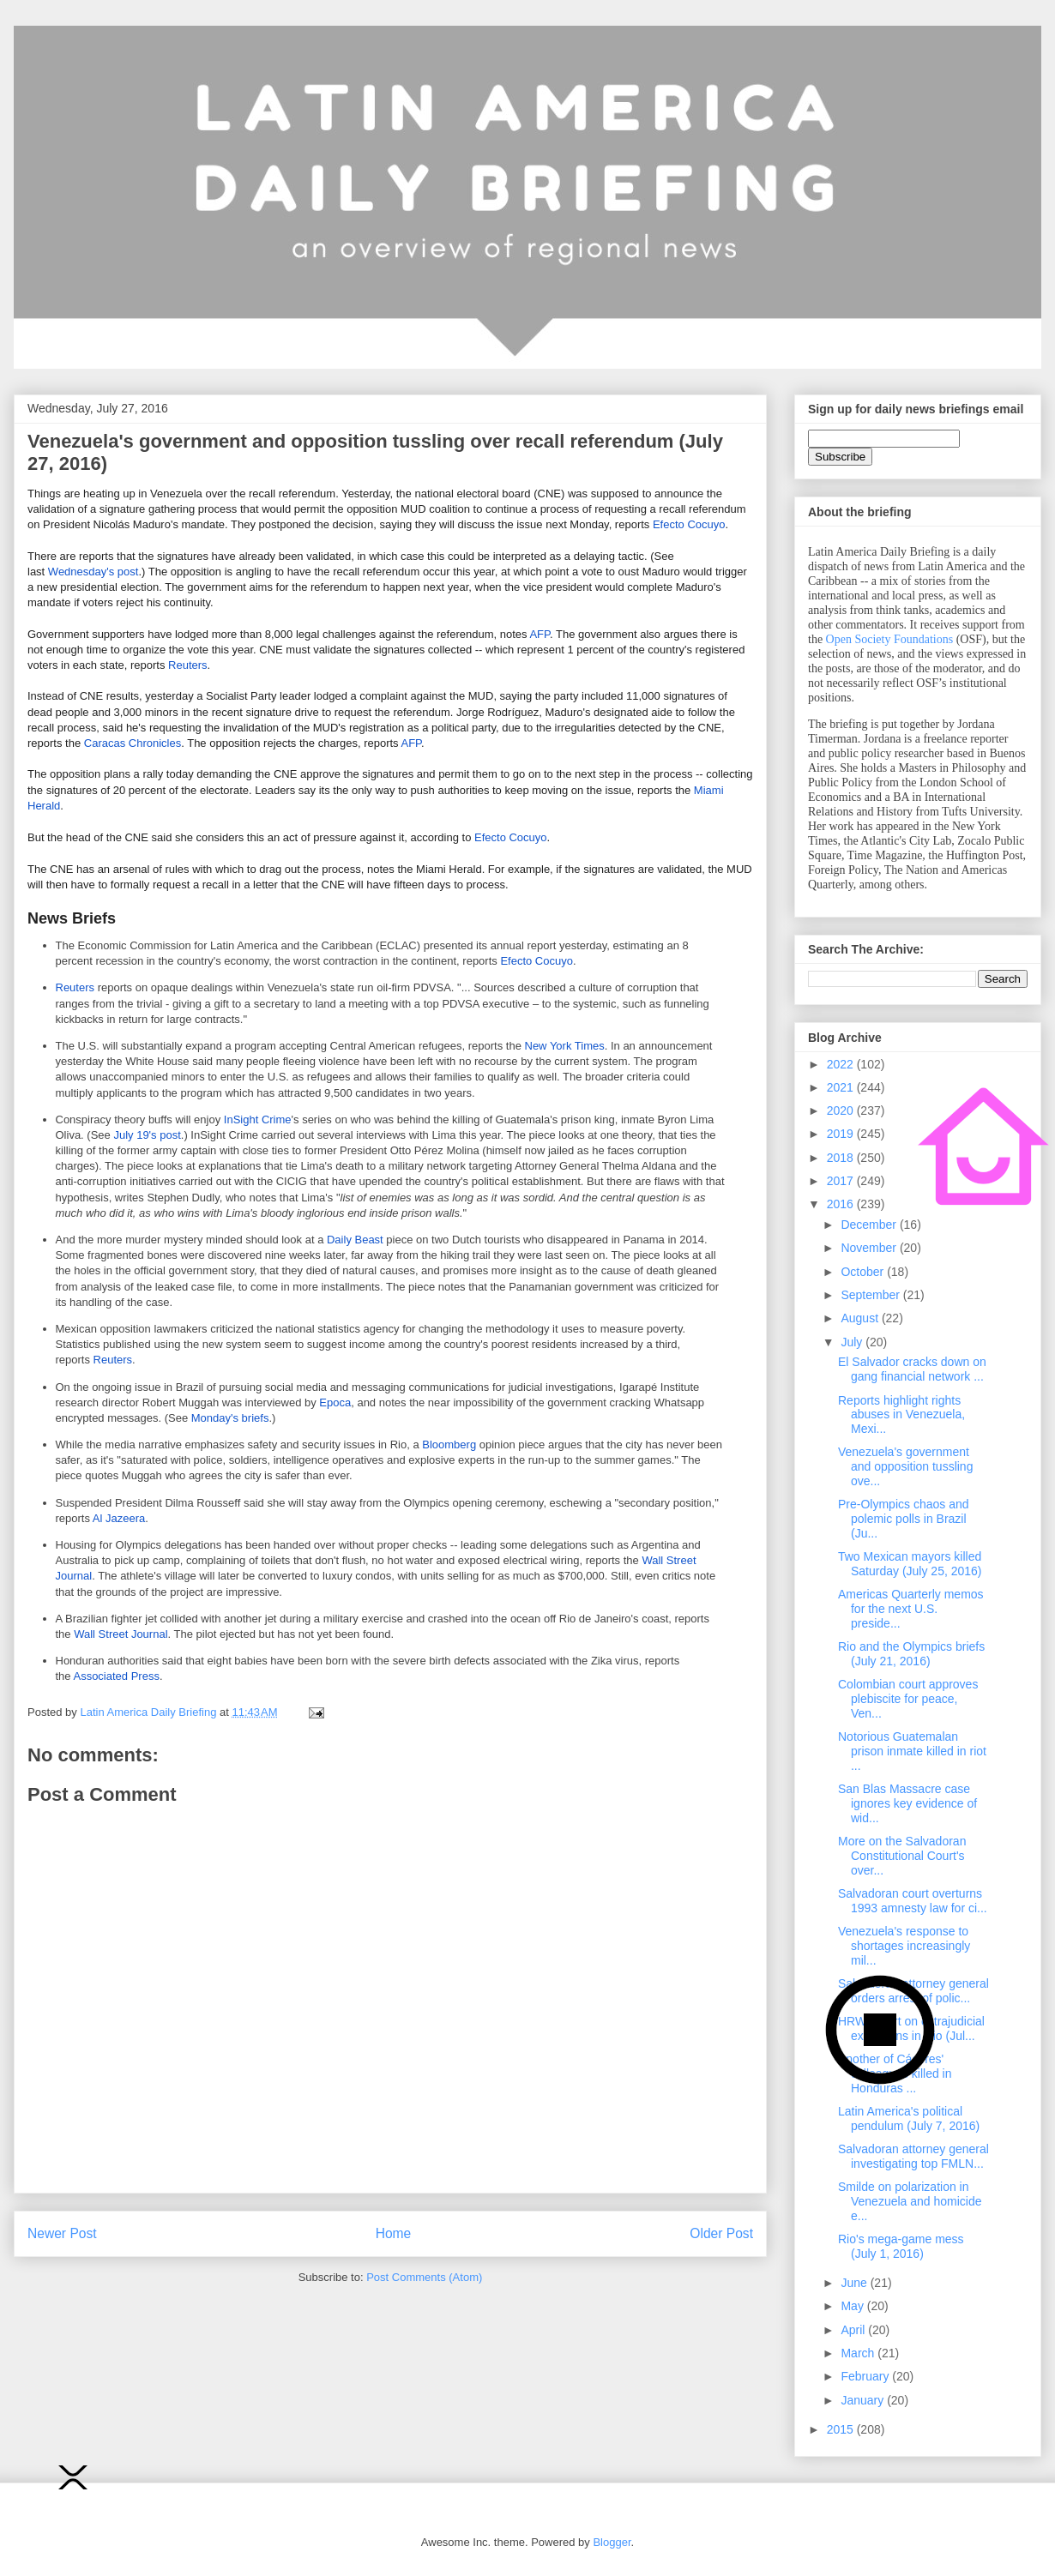 The image size is (1055, 2576). Describe the element at coordinates (983, 1151) in the screenshot. I see `go to home screen` at that location.